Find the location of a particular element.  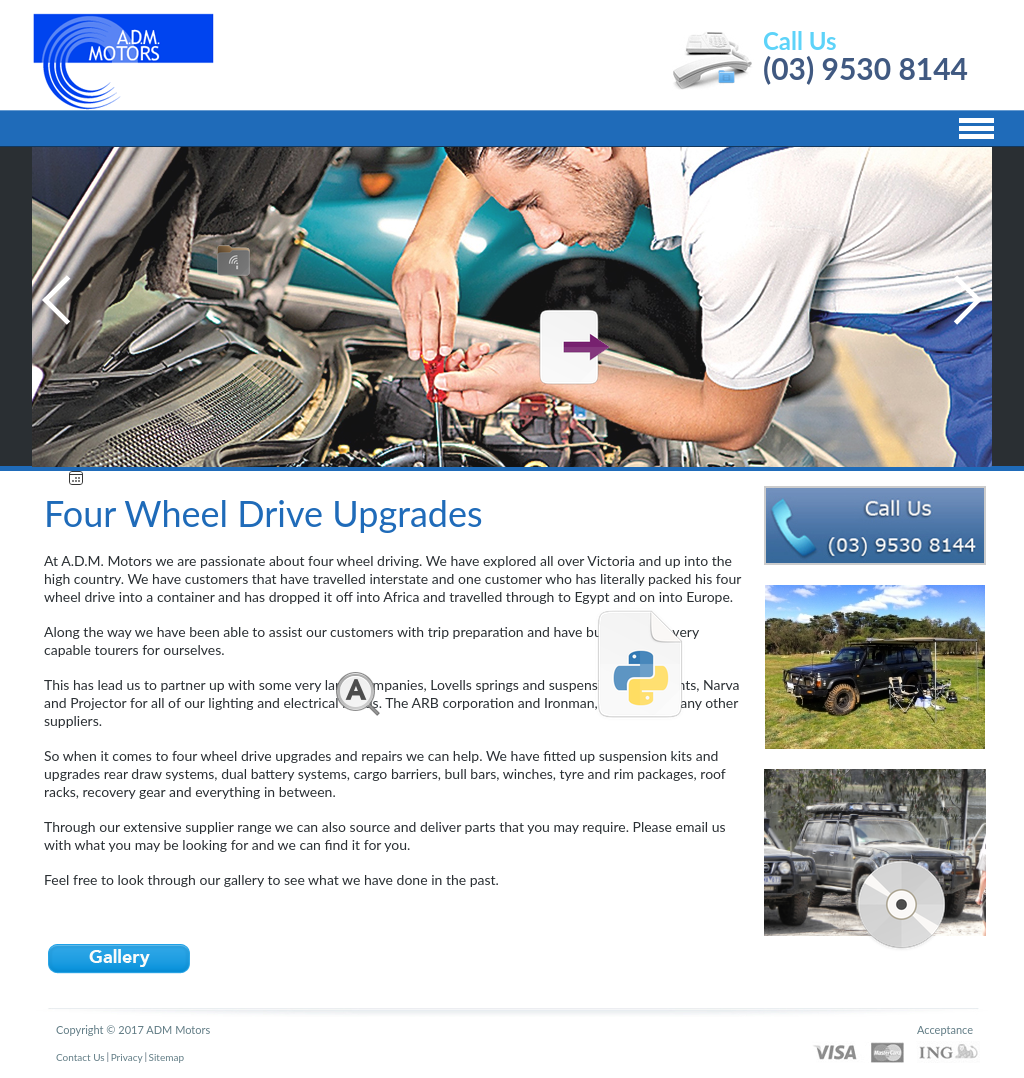

export document to another location is located at coordinates (569, 347).